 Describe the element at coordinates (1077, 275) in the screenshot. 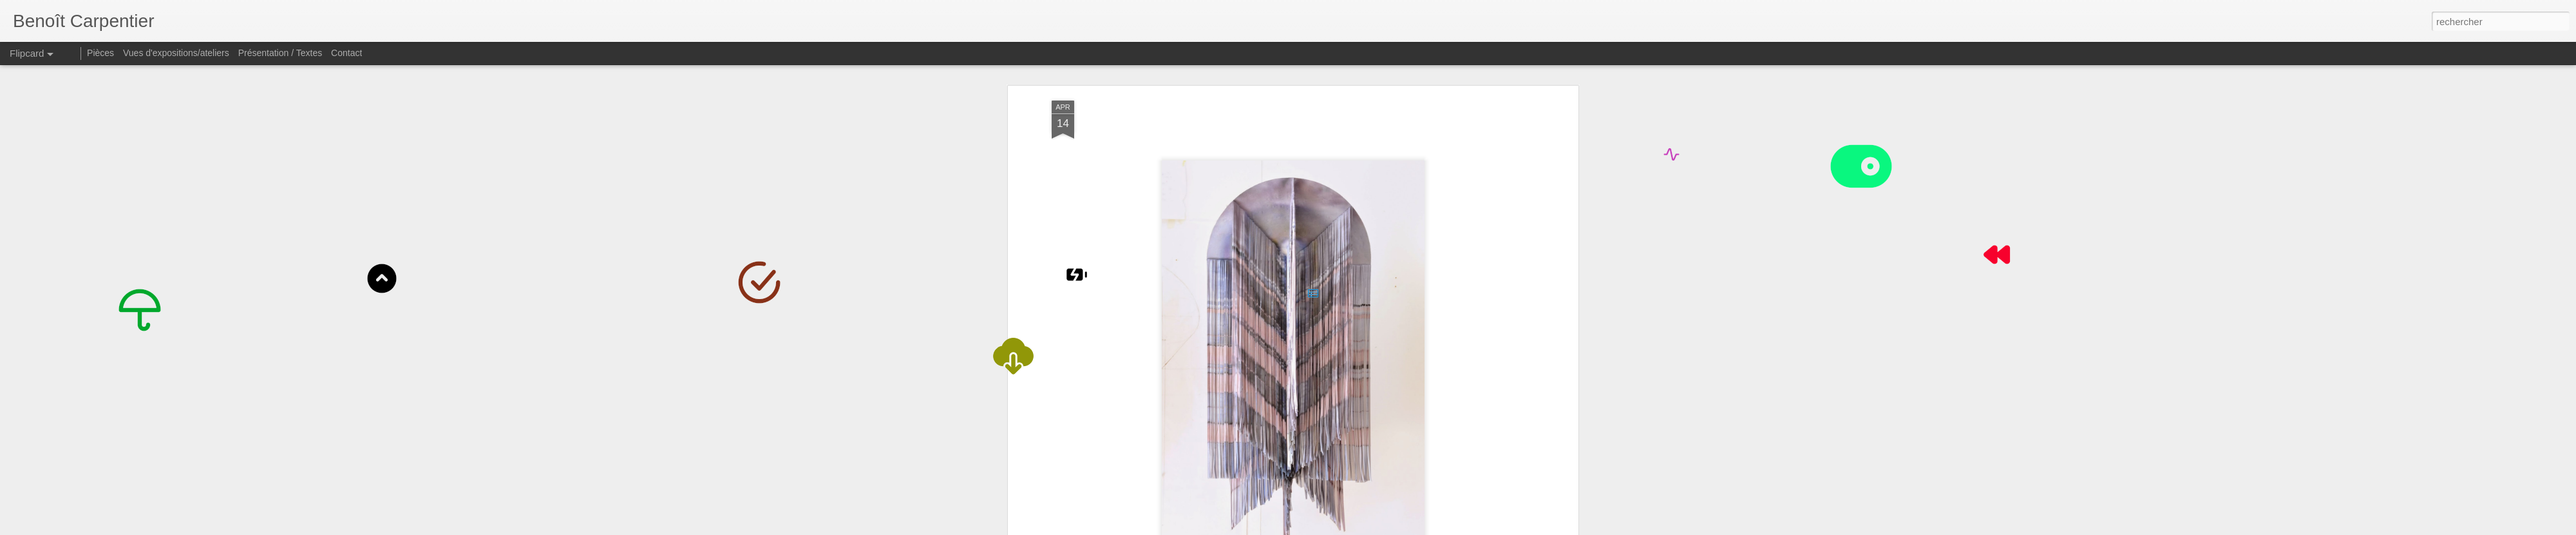

I see `indicates device is currently charging` at that location.